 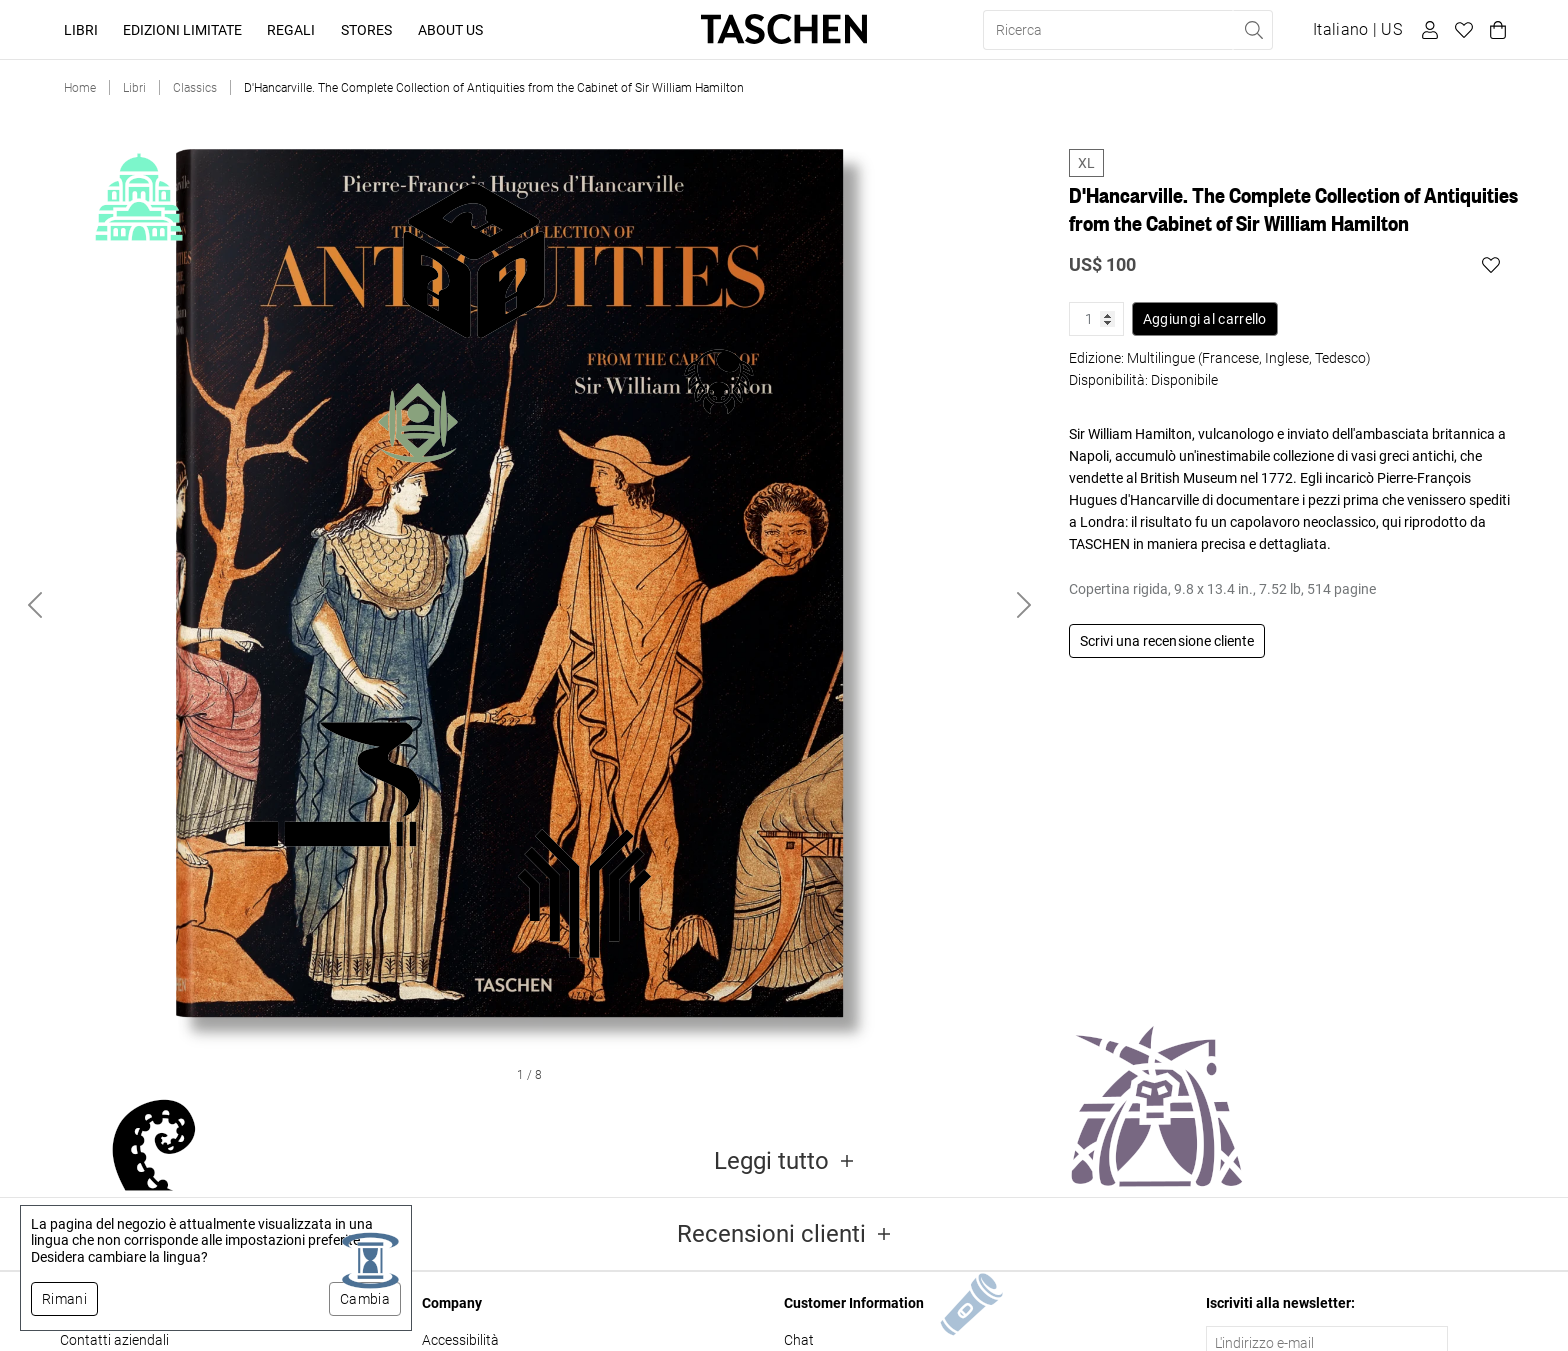 What do you see at coordinates (718, 382) in the screenshot?
I see `indicates a tick or mite creature in a game context` at bounding box center [718, 382].